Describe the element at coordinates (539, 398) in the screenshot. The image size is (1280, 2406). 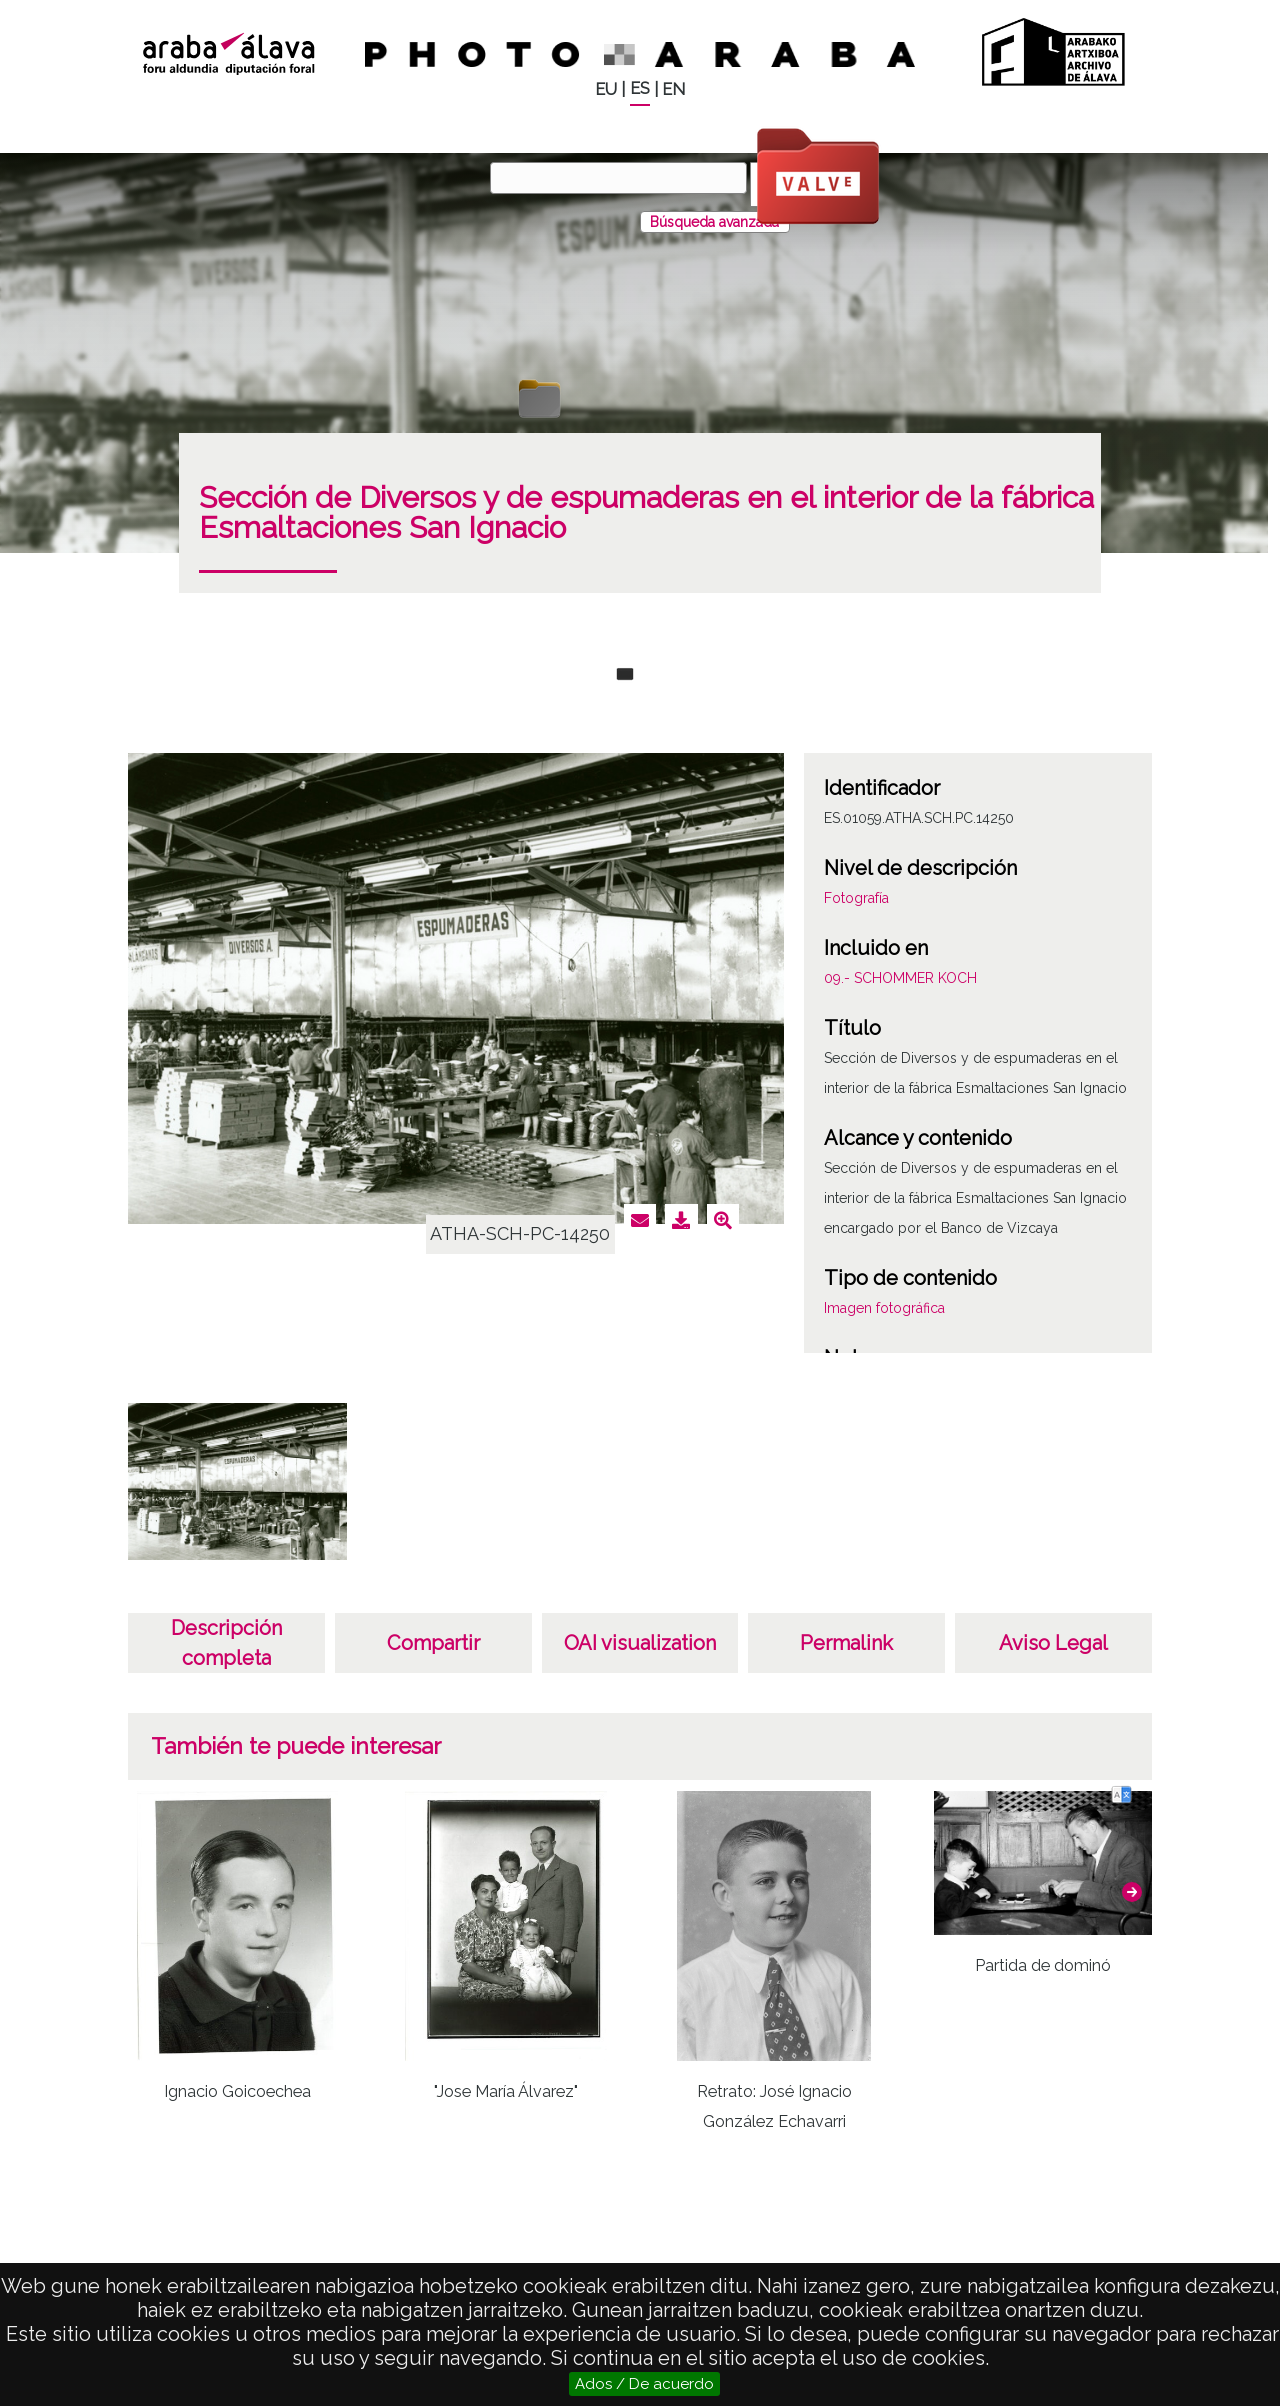
I see `open a folder to view its contents` at that location.